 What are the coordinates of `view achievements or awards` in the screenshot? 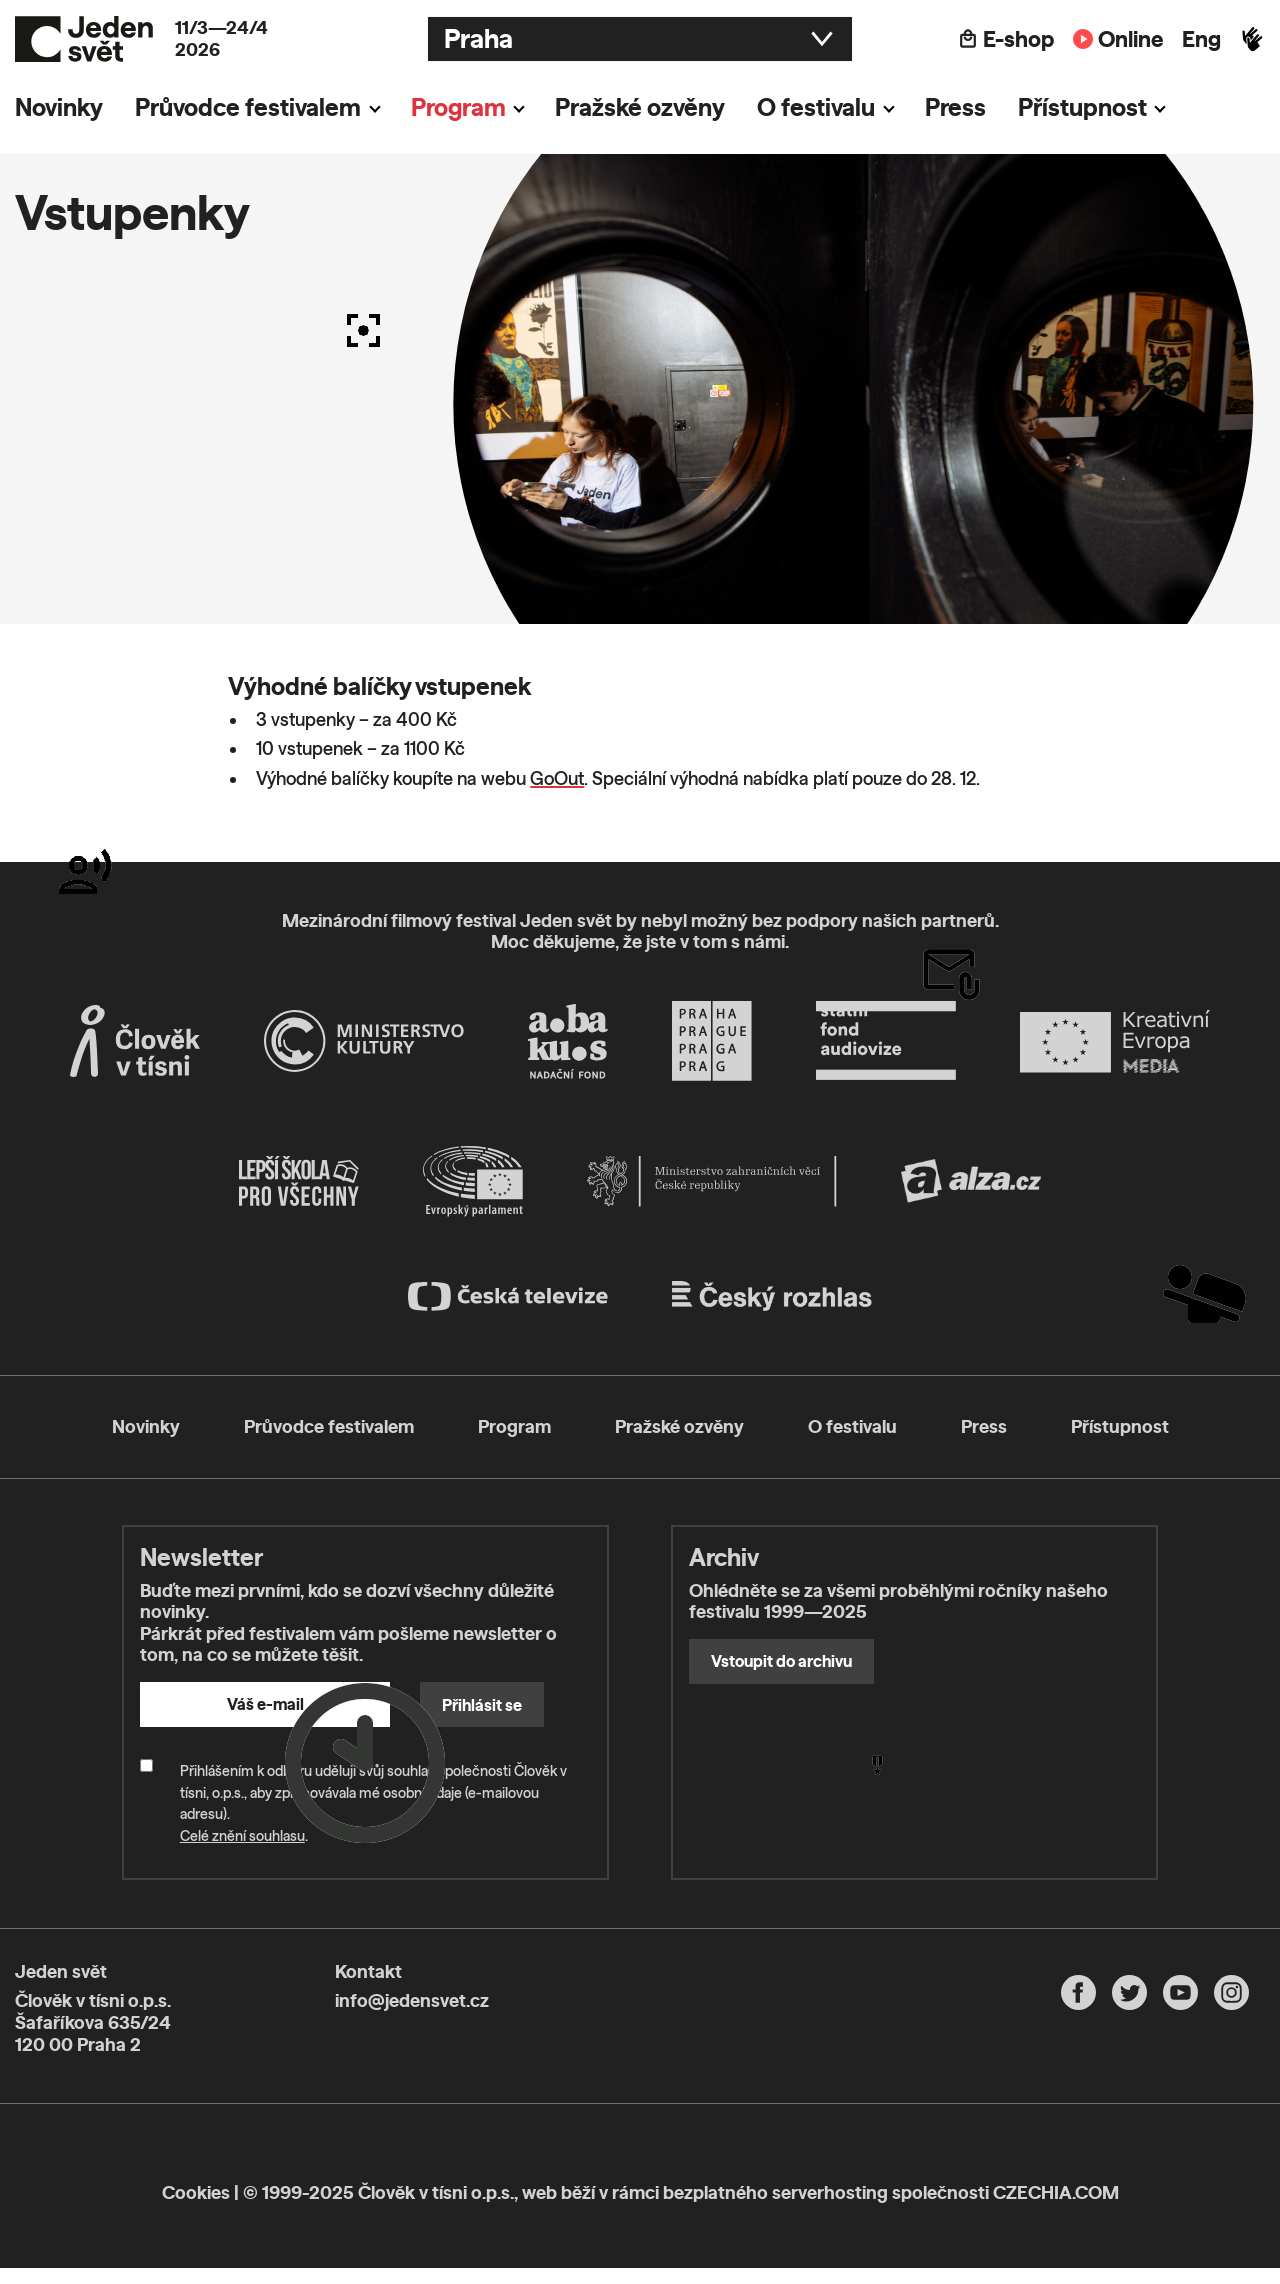 It's located at (877, 1765).